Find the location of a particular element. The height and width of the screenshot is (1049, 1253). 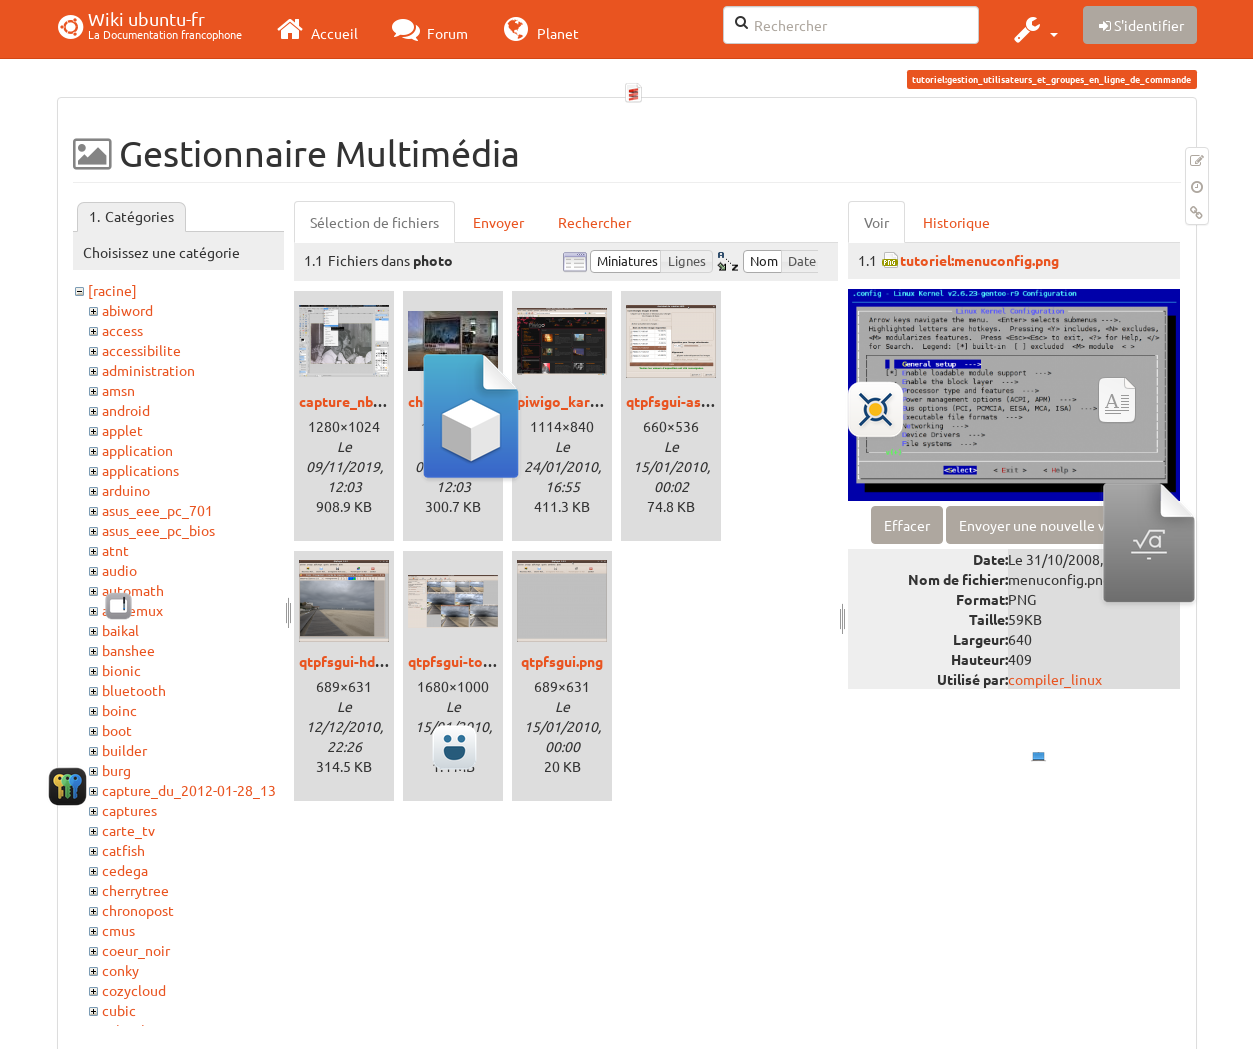

open a rich text document is located at coordinates (1117, 400).